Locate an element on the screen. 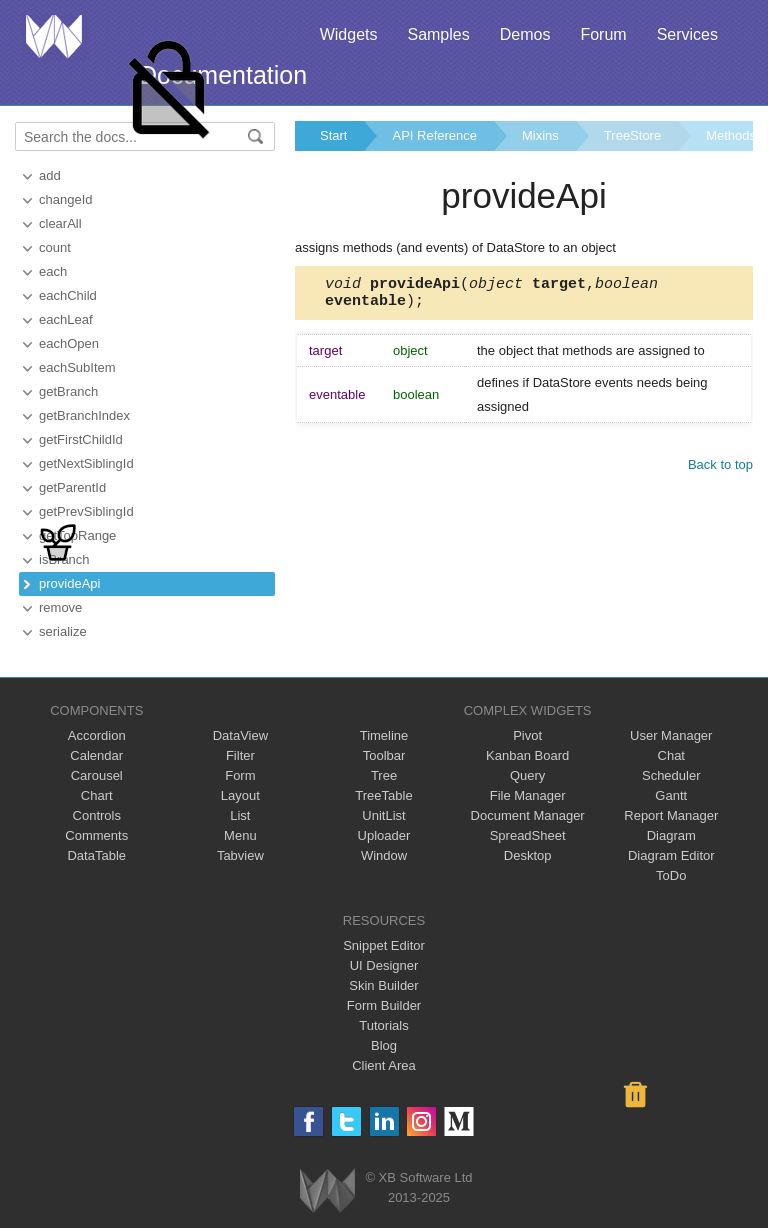 The image size is (768, 1228). delete this item is located at coordinates (635, 1095).